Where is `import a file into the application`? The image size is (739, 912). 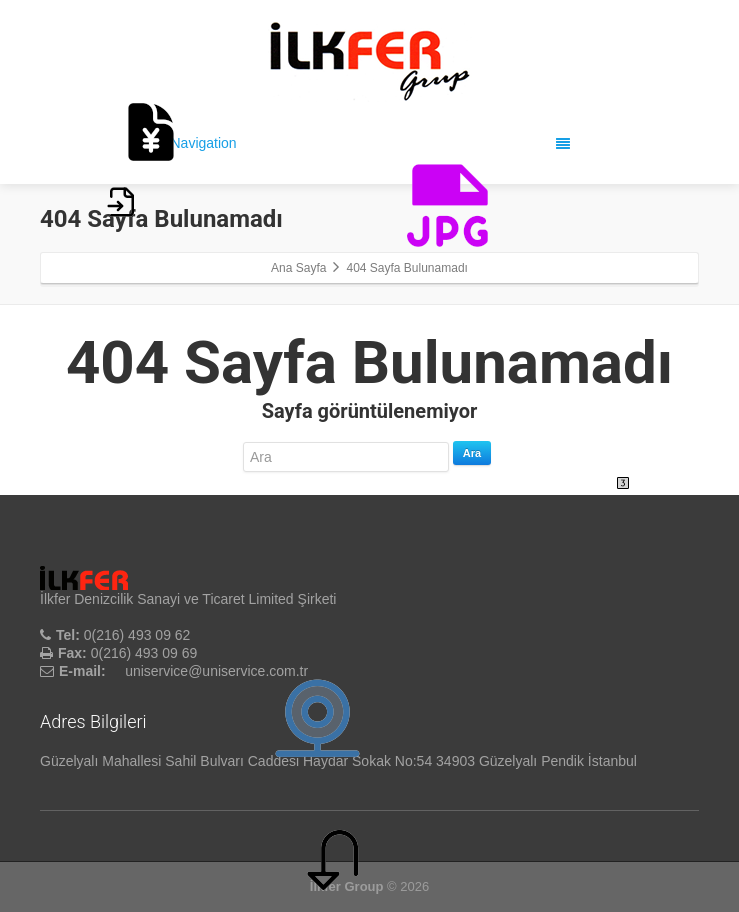 import a file into the application is located at coordinates (122, 202).